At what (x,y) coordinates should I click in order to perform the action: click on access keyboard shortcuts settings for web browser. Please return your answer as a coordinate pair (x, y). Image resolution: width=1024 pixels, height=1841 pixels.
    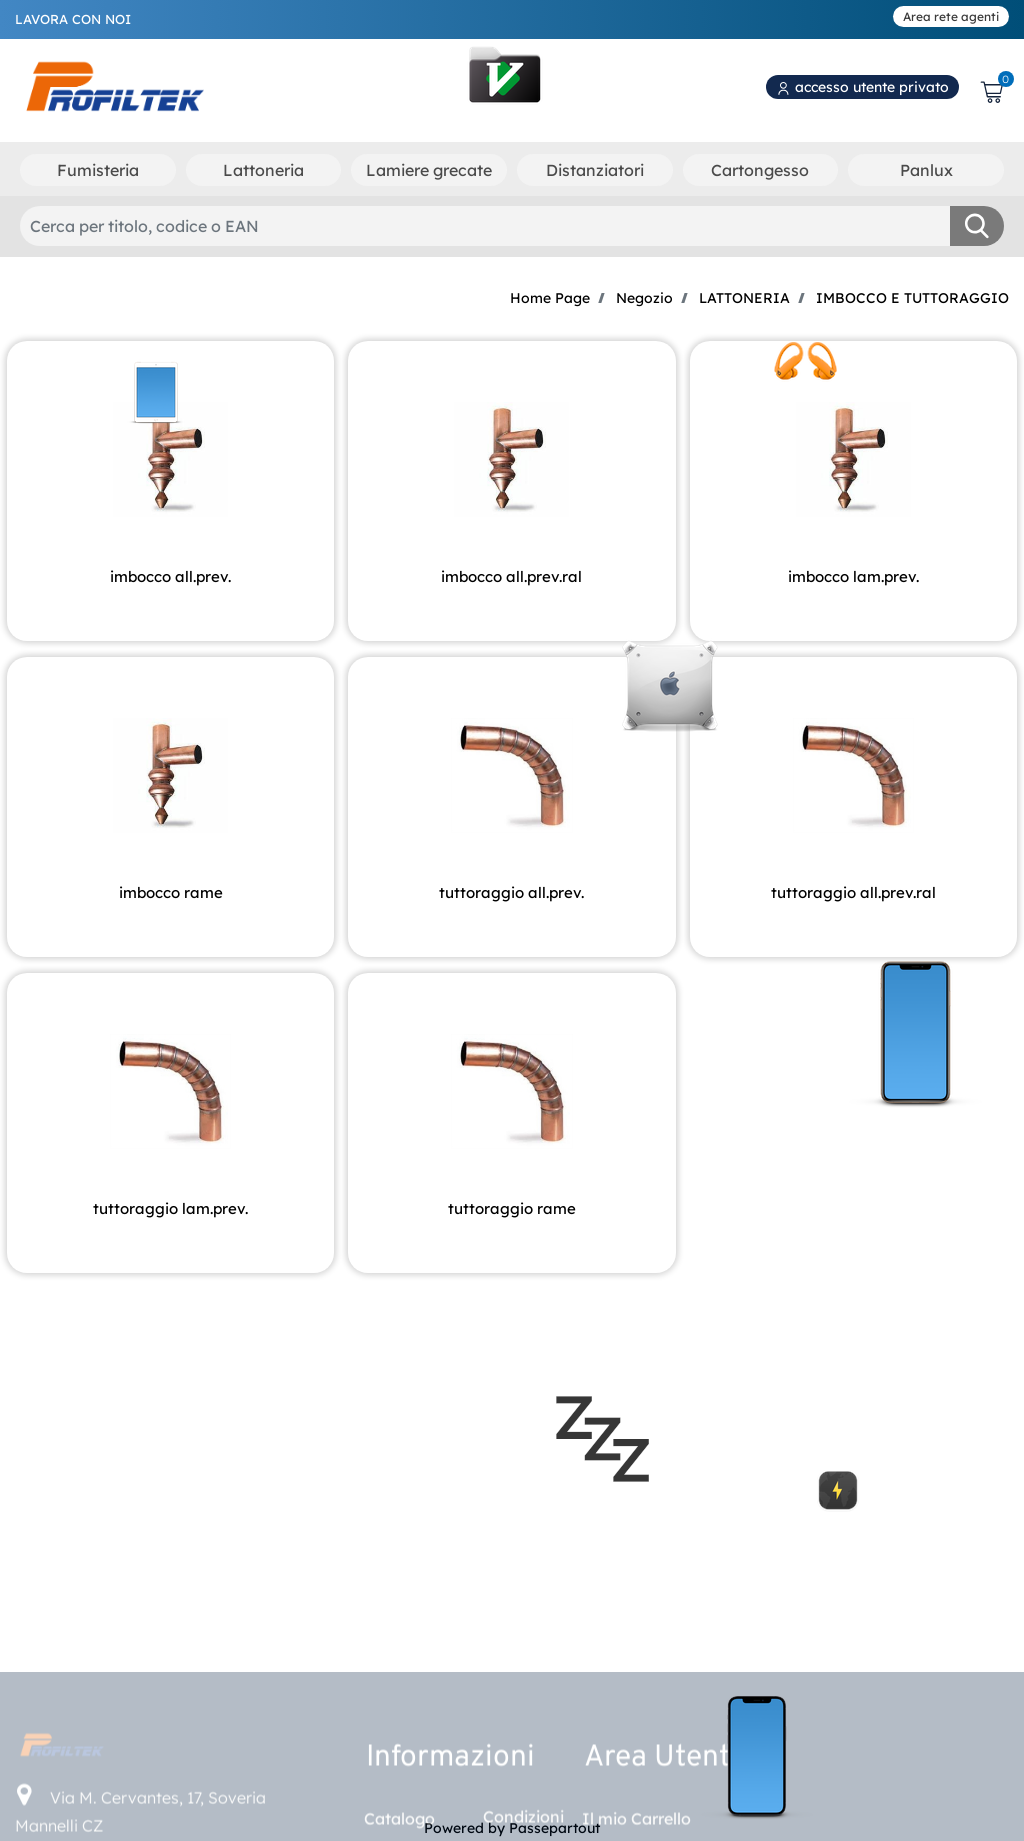
    Looking at the image, I should click on (838, 1491).